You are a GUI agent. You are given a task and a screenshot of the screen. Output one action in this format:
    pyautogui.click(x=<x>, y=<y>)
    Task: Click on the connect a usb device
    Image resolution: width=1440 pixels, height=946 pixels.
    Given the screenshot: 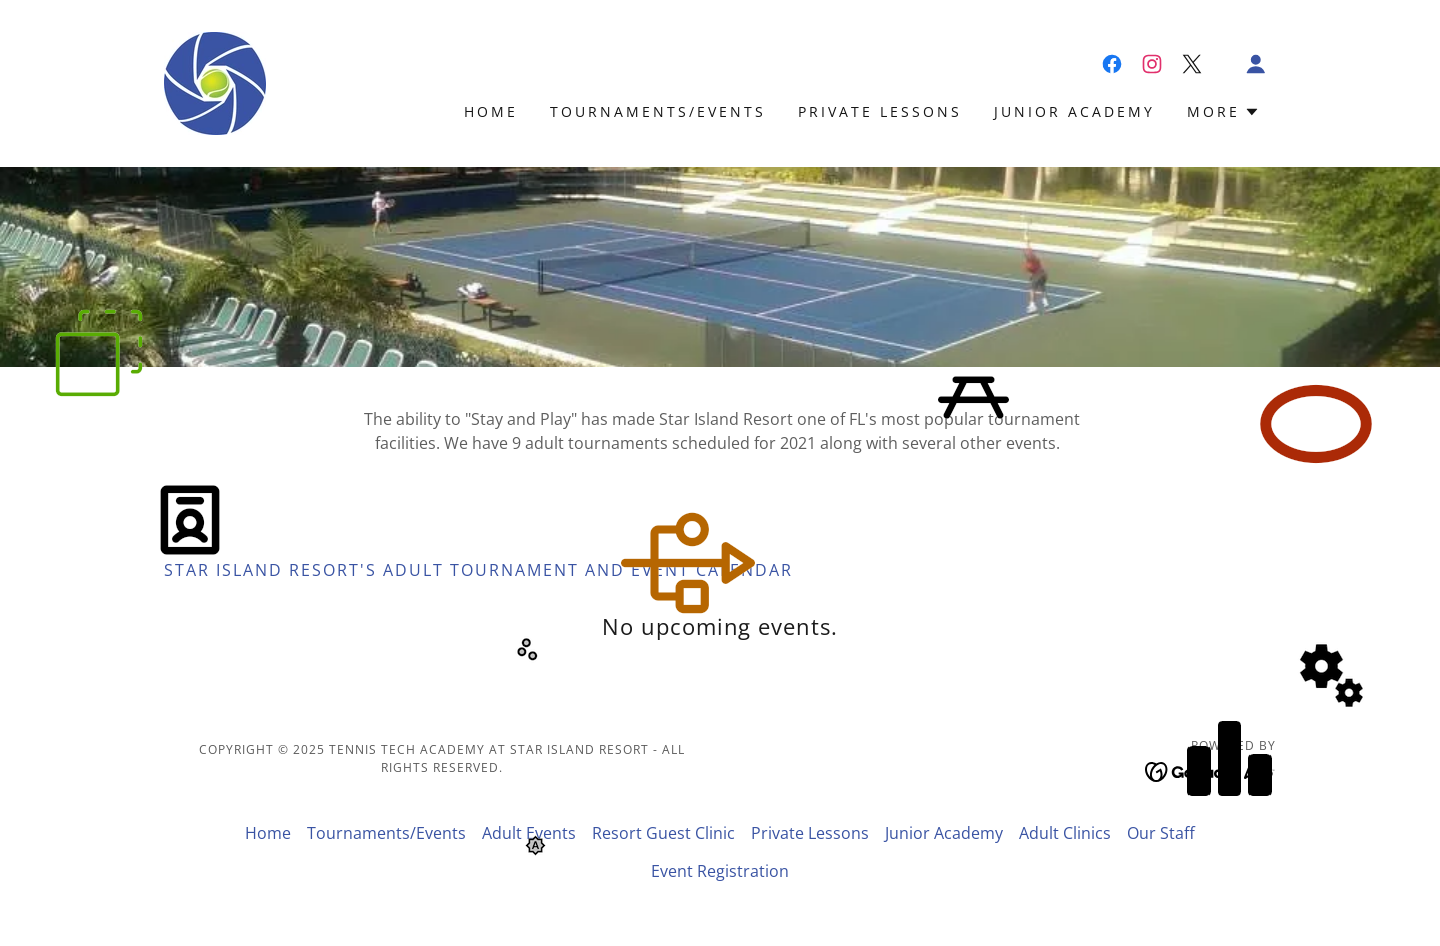 What is the action you would take?
    pyautogui.click(x=688, y=563)
    